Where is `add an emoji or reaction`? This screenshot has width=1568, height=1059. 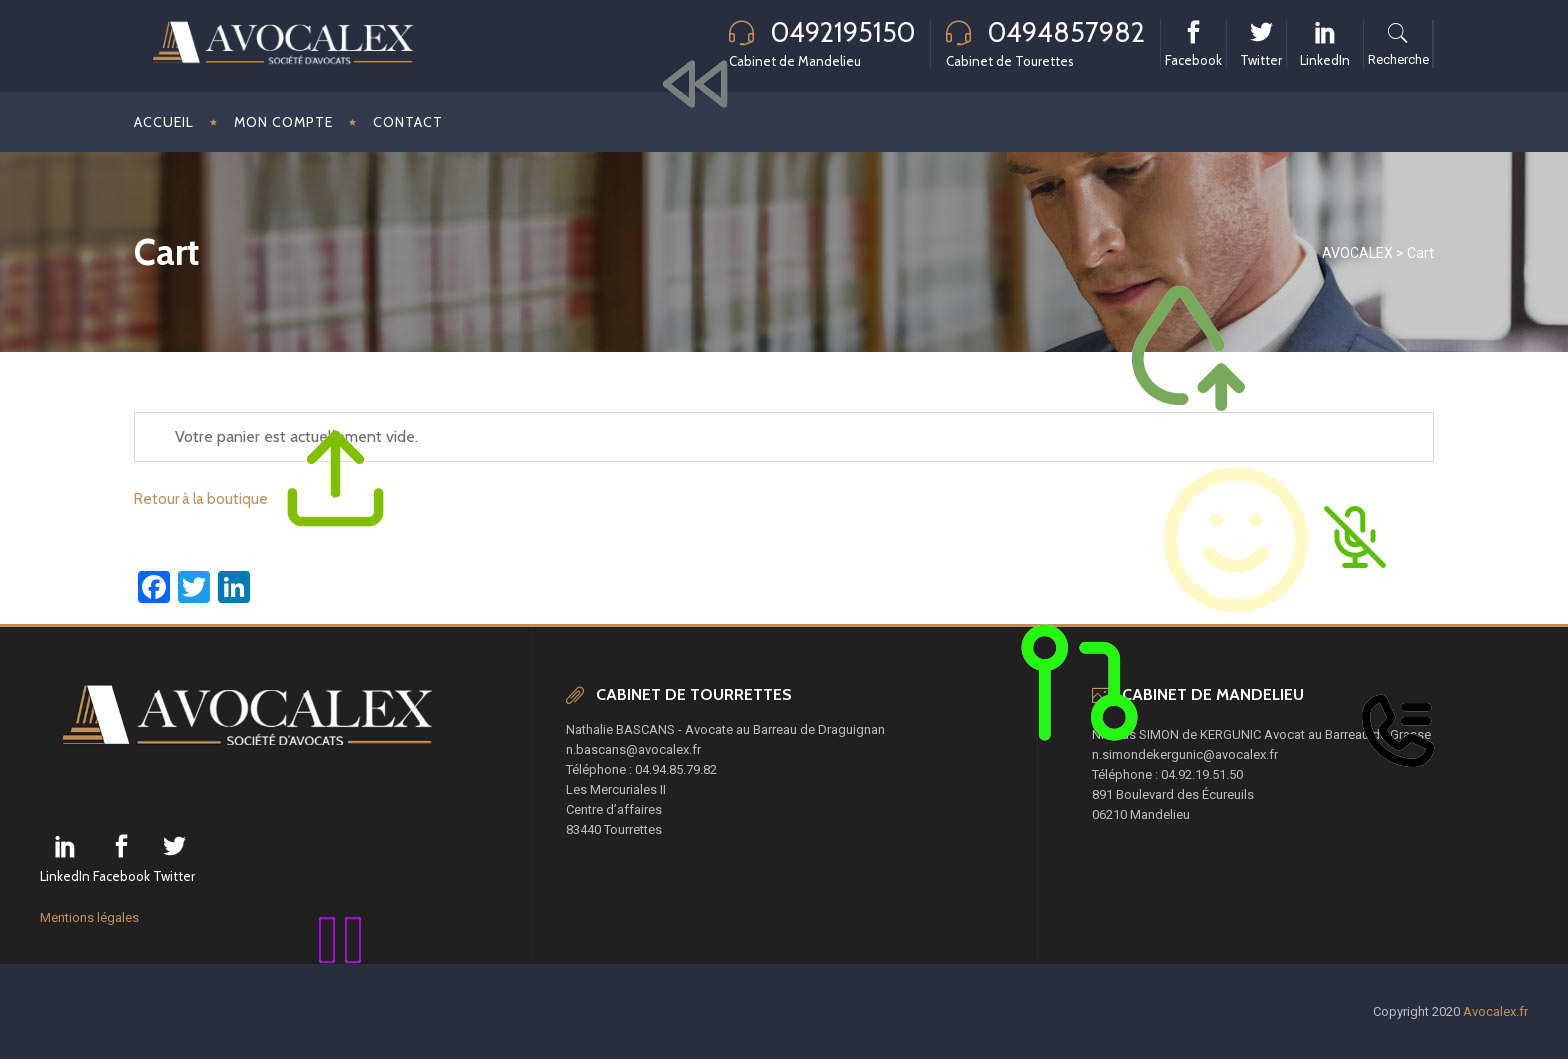
add an emoji or reaction is located at coordinates (1236, 540).